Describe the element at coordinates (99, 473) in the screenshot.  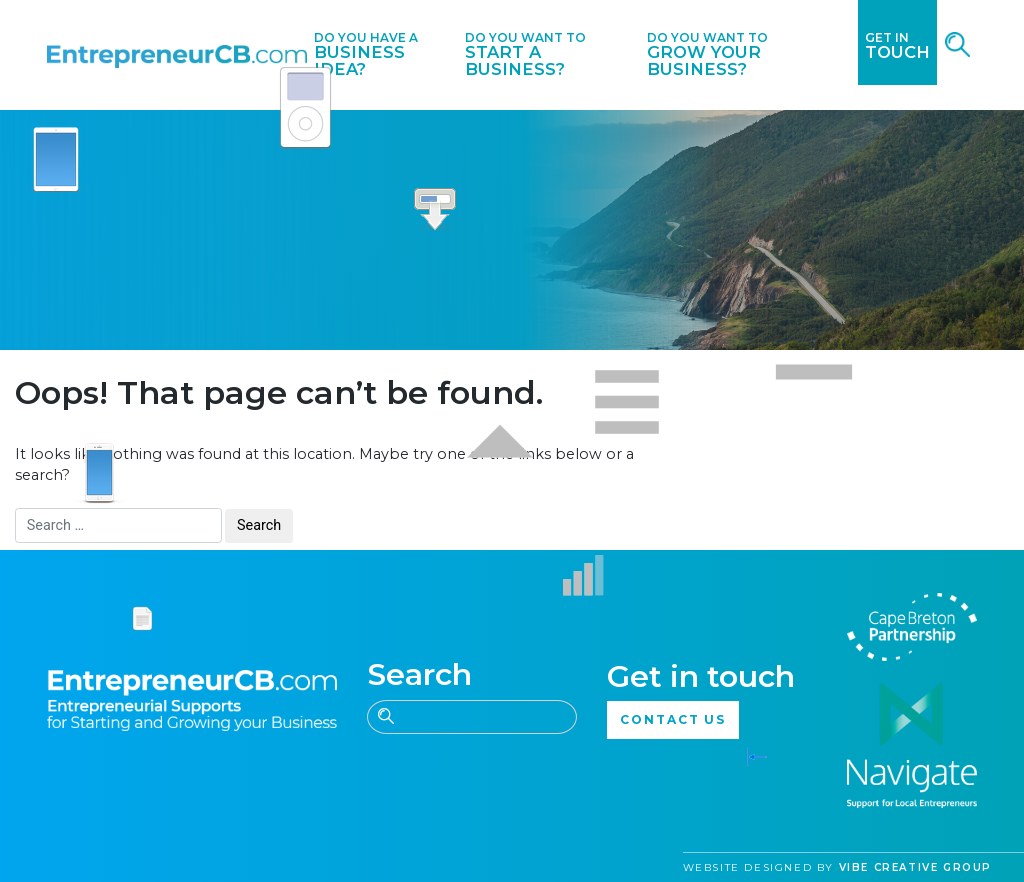
I see `connect or manage an iPhone device` at that location.